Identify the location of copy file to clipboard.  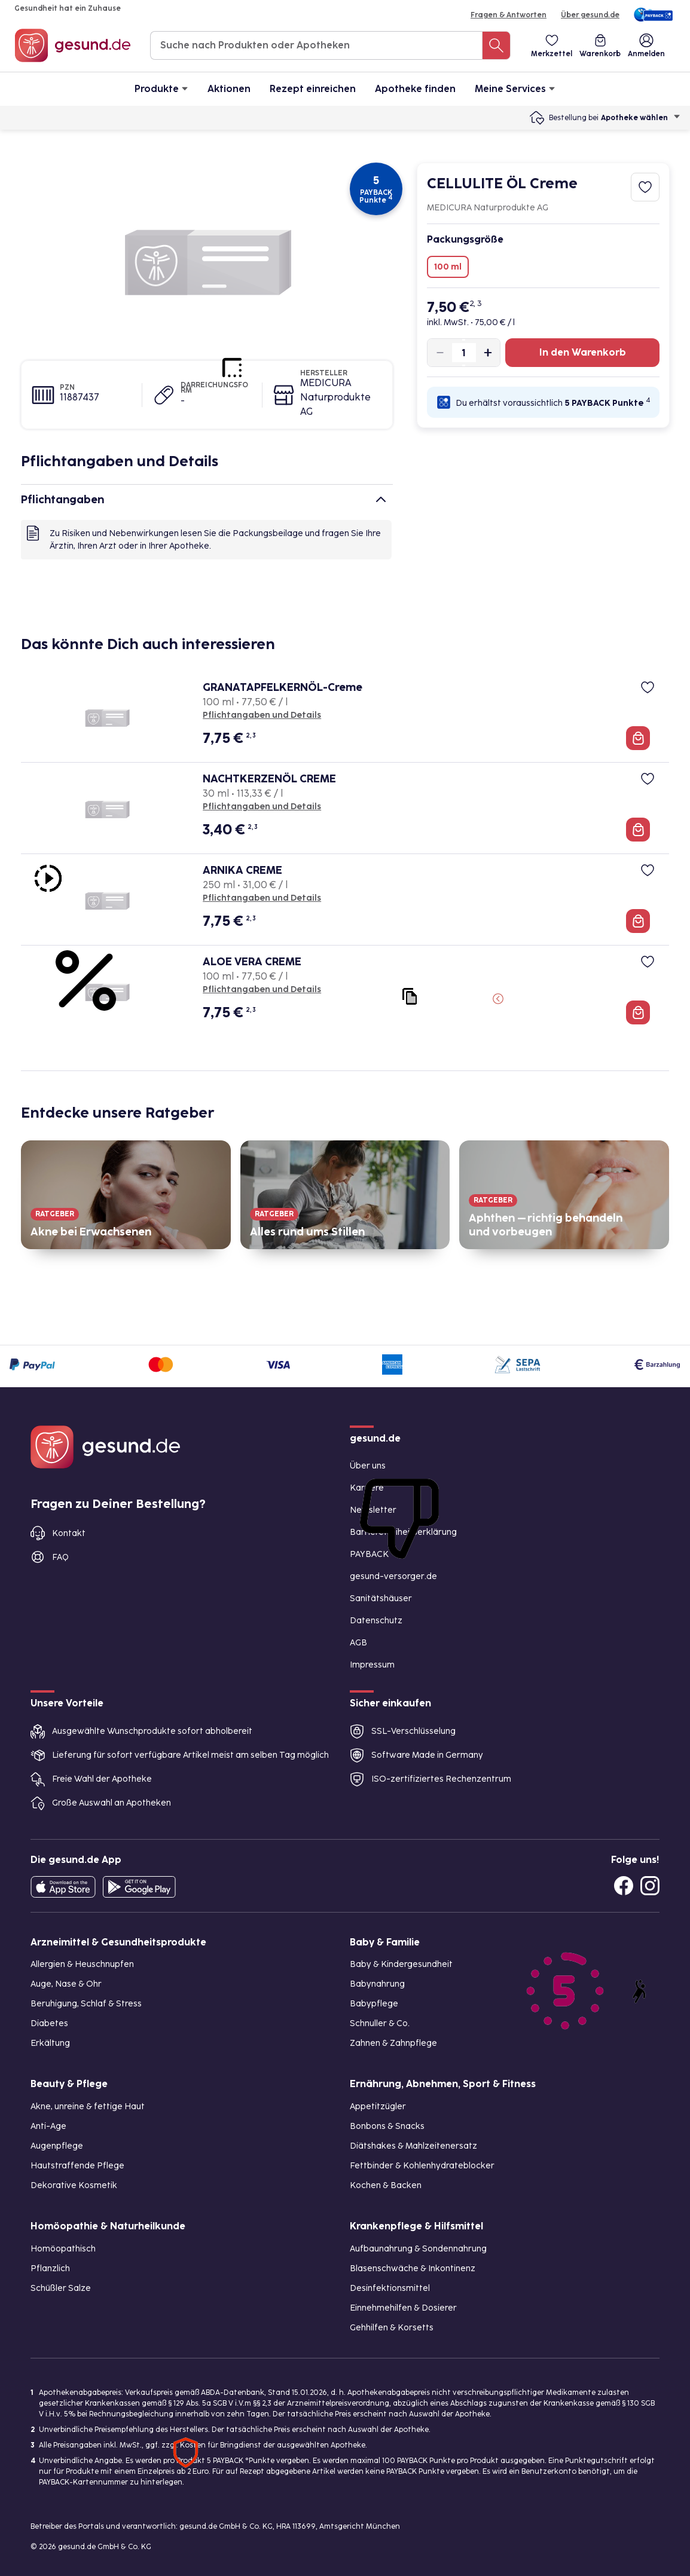
(410, 996).